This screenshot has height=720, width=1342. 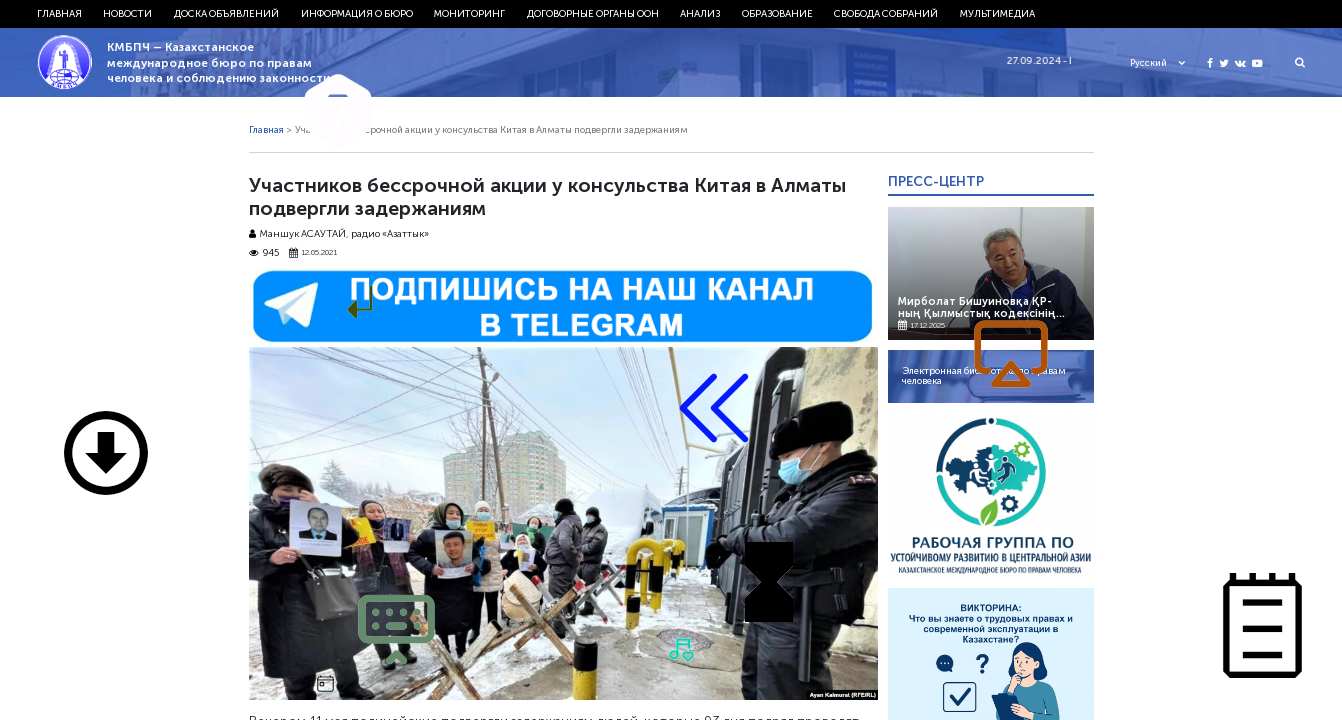 I want to click on go back to the beginning, so click(x=717, y=408).